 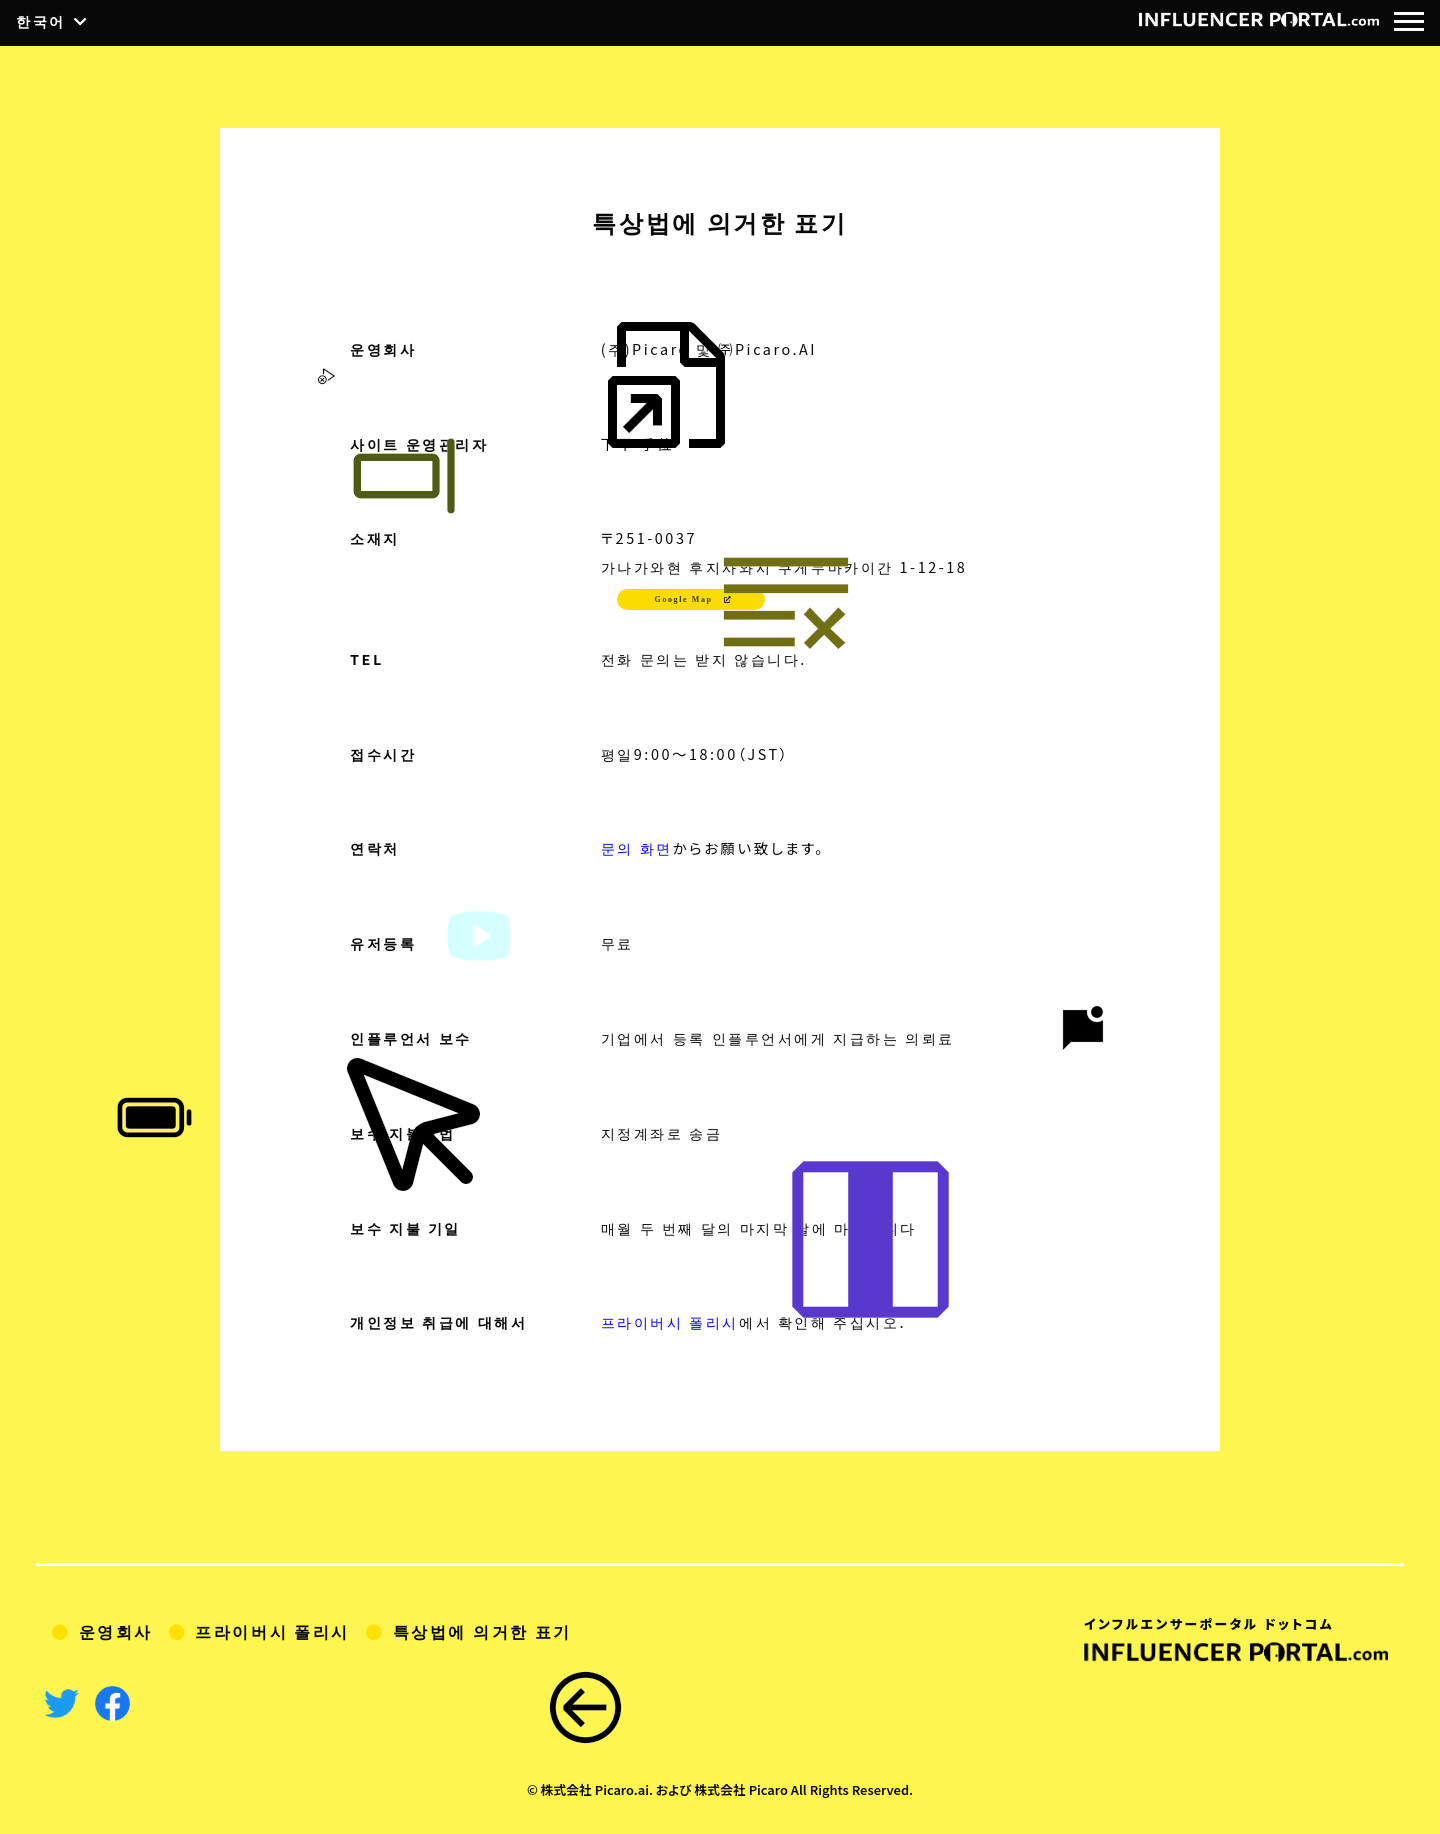 I want to click on go back to the previous page, so click(x=585, y=1707).